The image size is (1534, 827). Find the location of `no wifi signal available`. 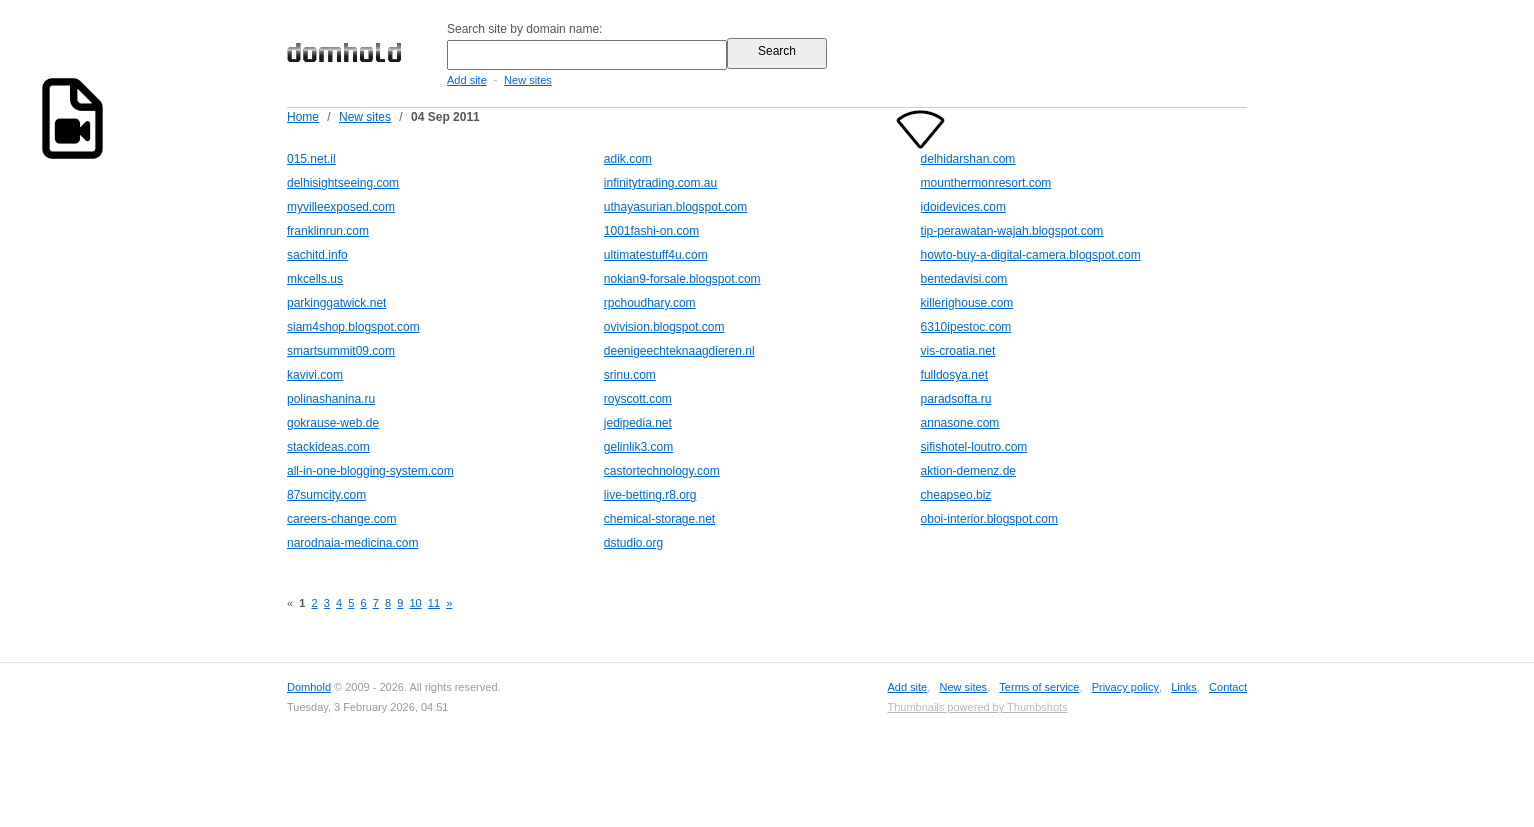

no wifi signal available is located at coordinates (920, 129).